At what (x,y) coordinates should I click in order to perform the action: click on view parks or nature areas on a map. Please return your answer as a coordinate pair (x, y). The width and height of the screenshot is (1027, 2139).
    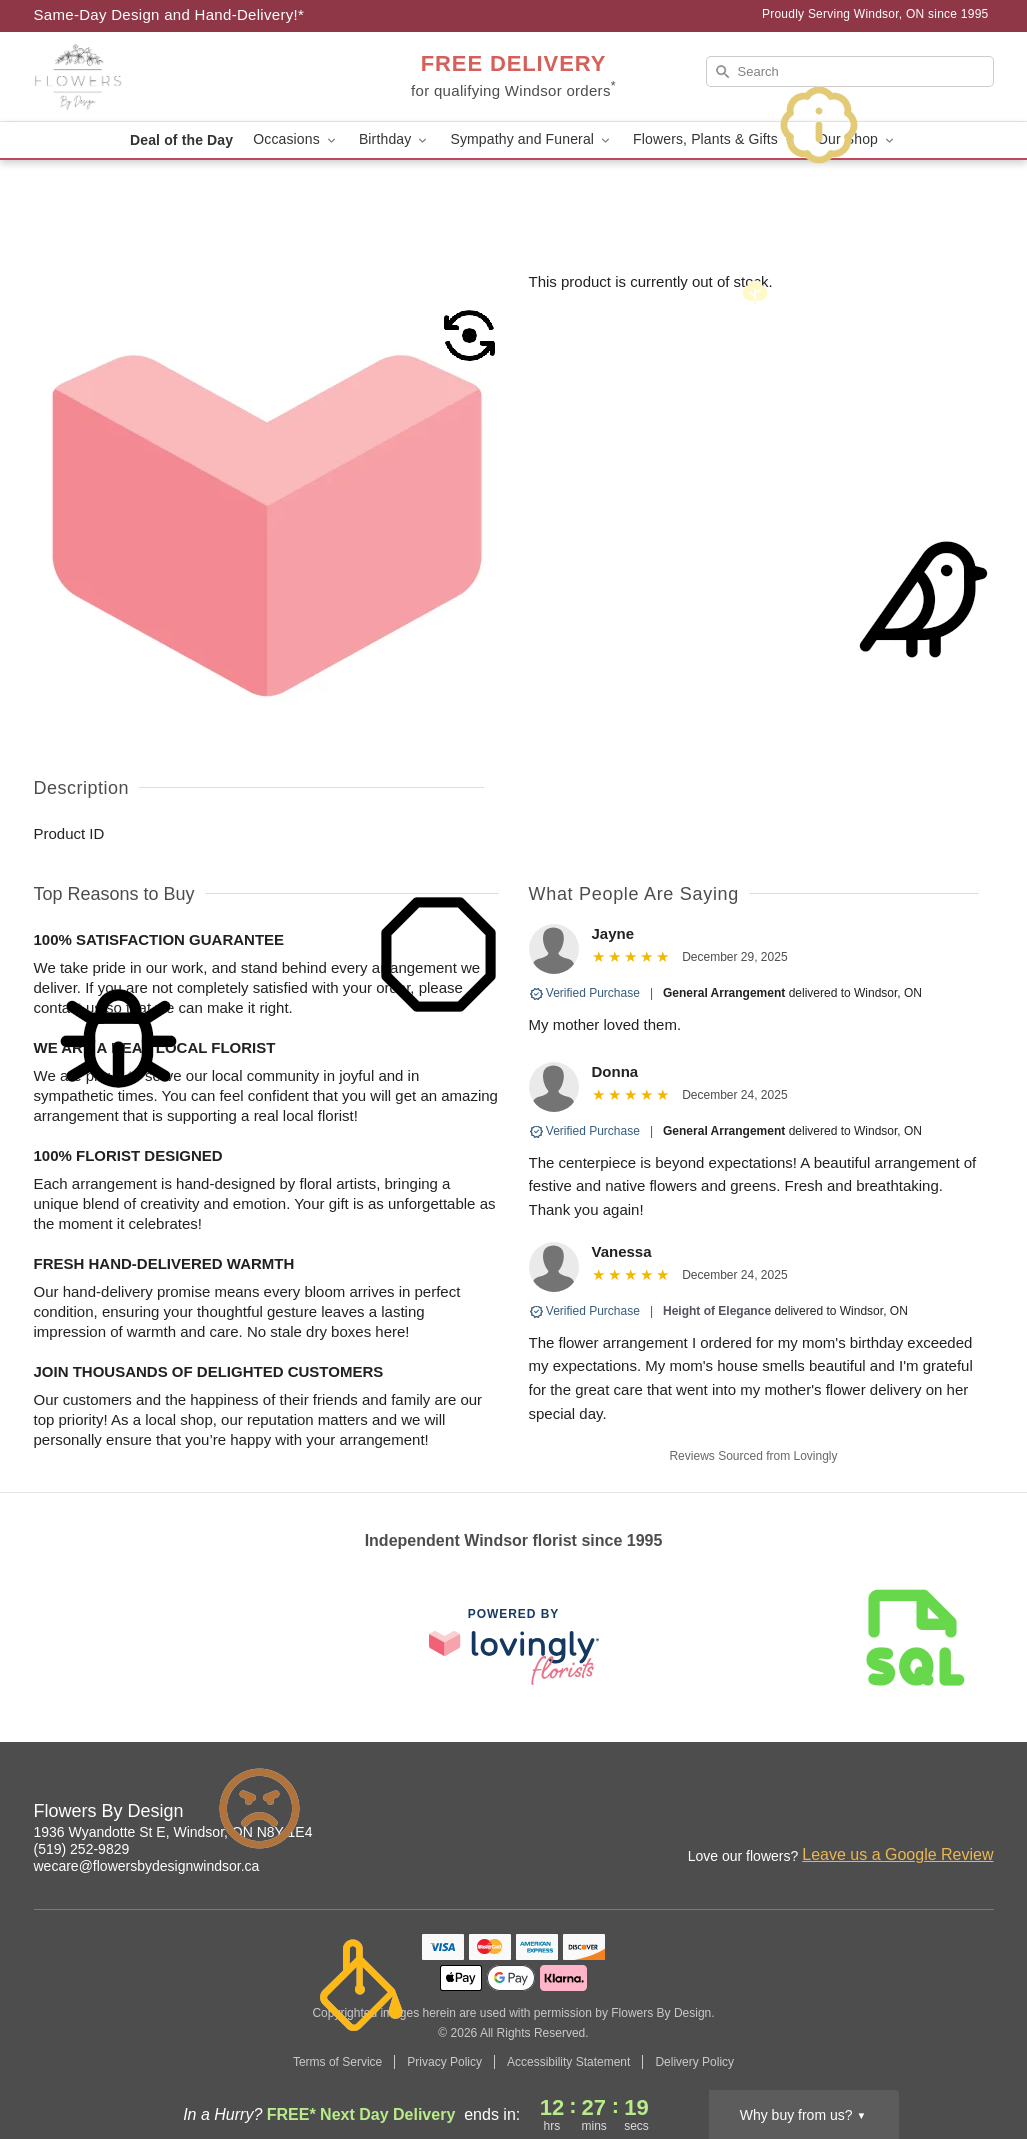
    Looking at the image, I should click on (755, 293).